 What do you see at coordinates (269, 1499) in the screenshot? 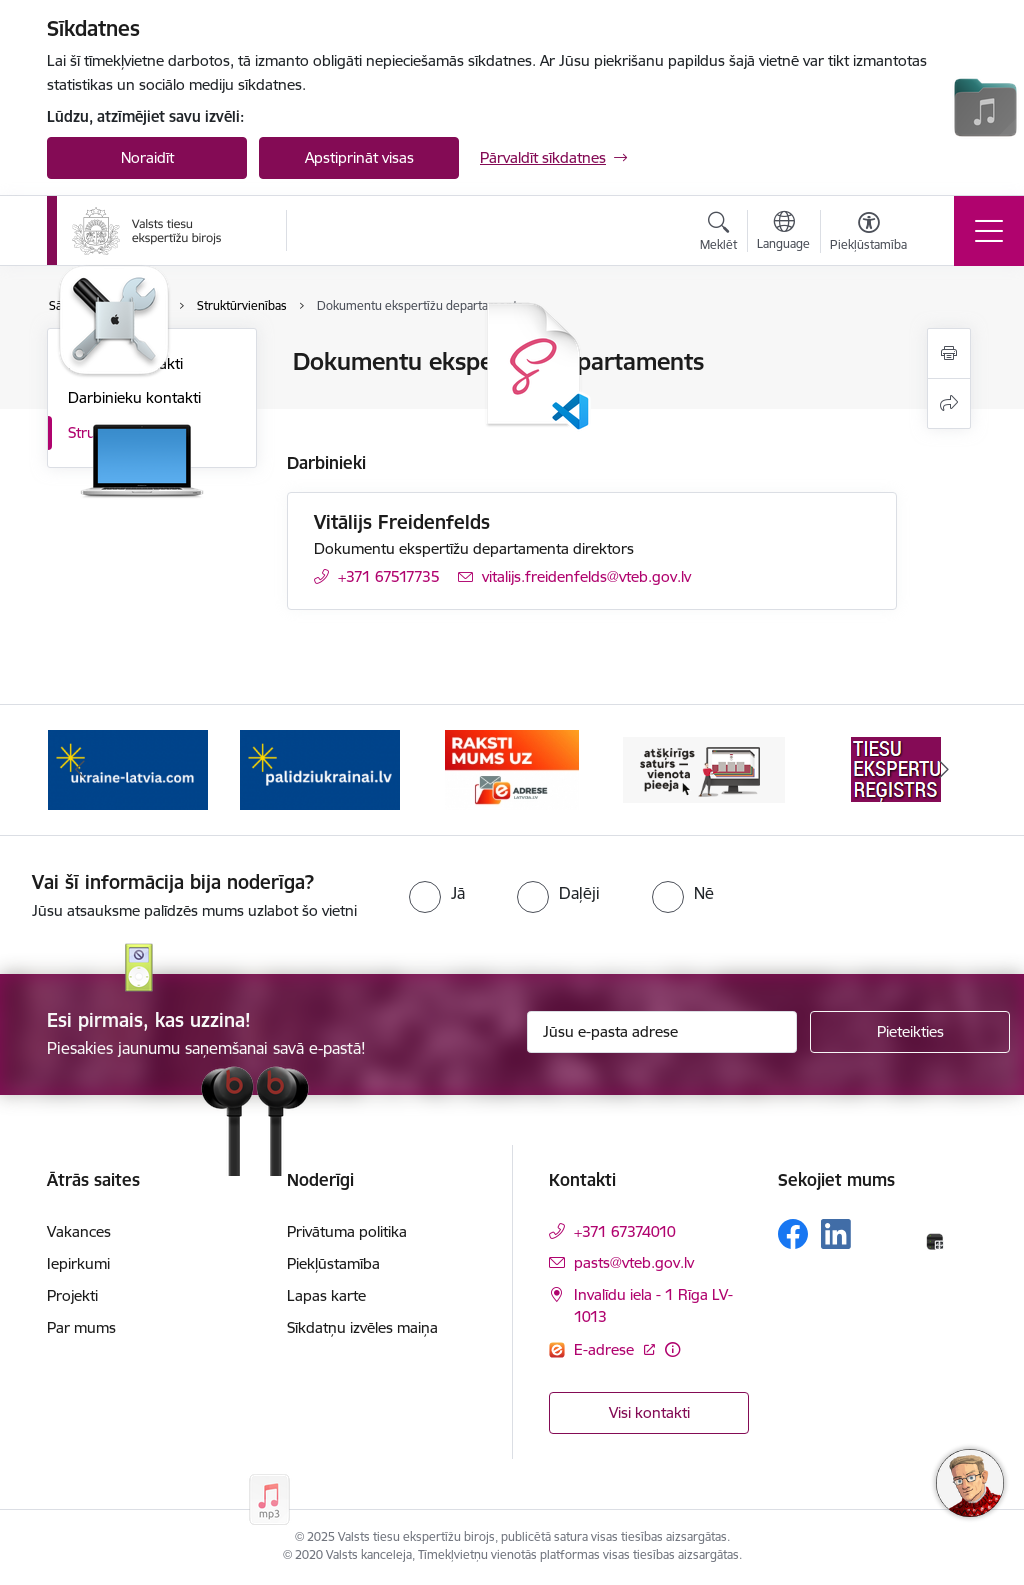
I see `an mp3 audio file` at bounding box center [269, 1499].